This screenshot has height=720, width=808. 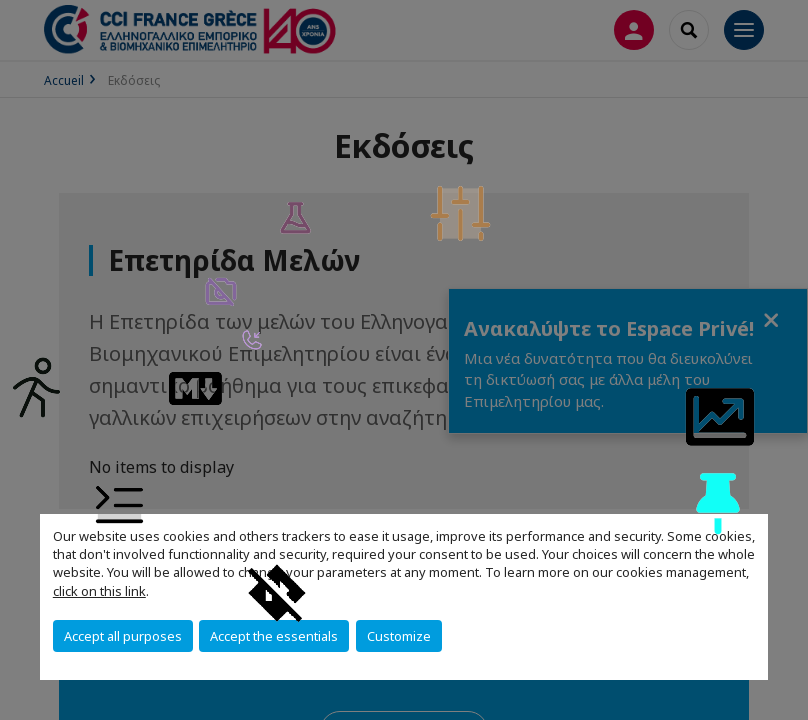 I want to click on pin an item to keep it visible, so click(x=718, y=502).